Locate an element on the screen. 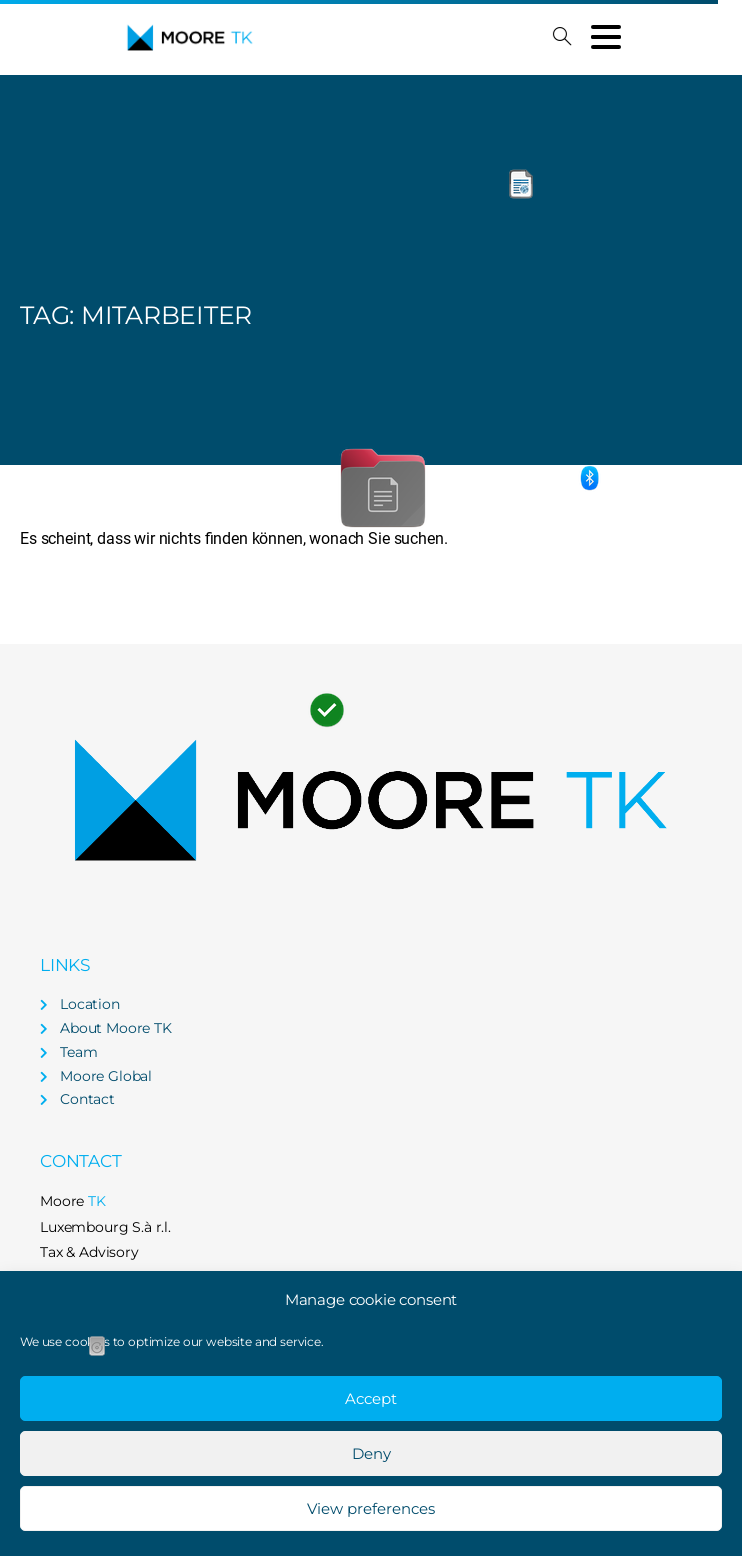 The height and width of the screenshot is (1556, 742). confirm or accept a calculation is located at coordinates (327, 710).